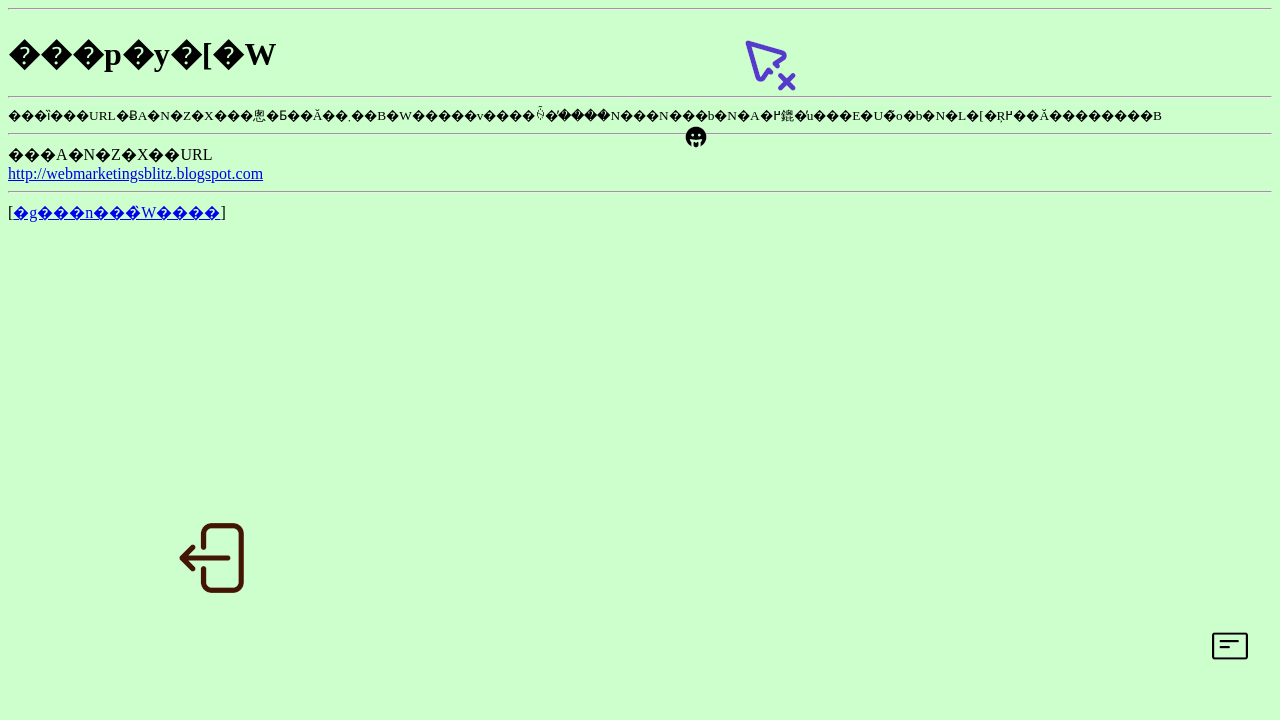  What do you see at coordinates (1230, 646) in the screenshot?
I see `view or create a note` at bounding box center [1230, 646].